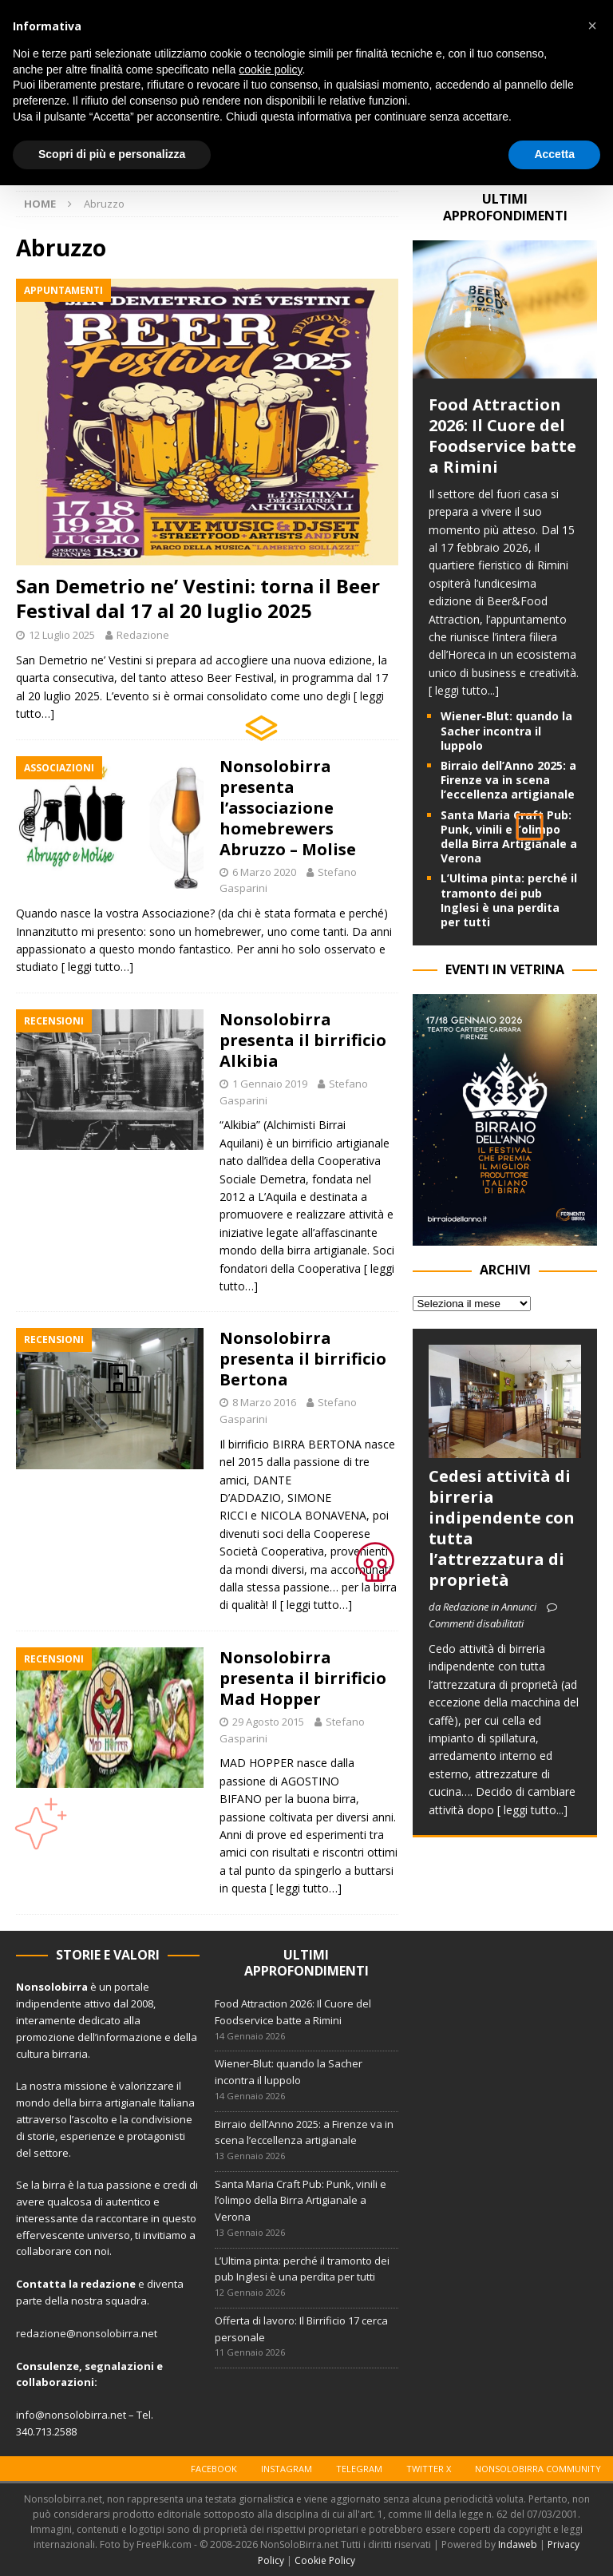 Image resolution: width=613 pixels, height=2576 pixels. I want to click on indicates dangerous or harmful content, so click(375, 1563).